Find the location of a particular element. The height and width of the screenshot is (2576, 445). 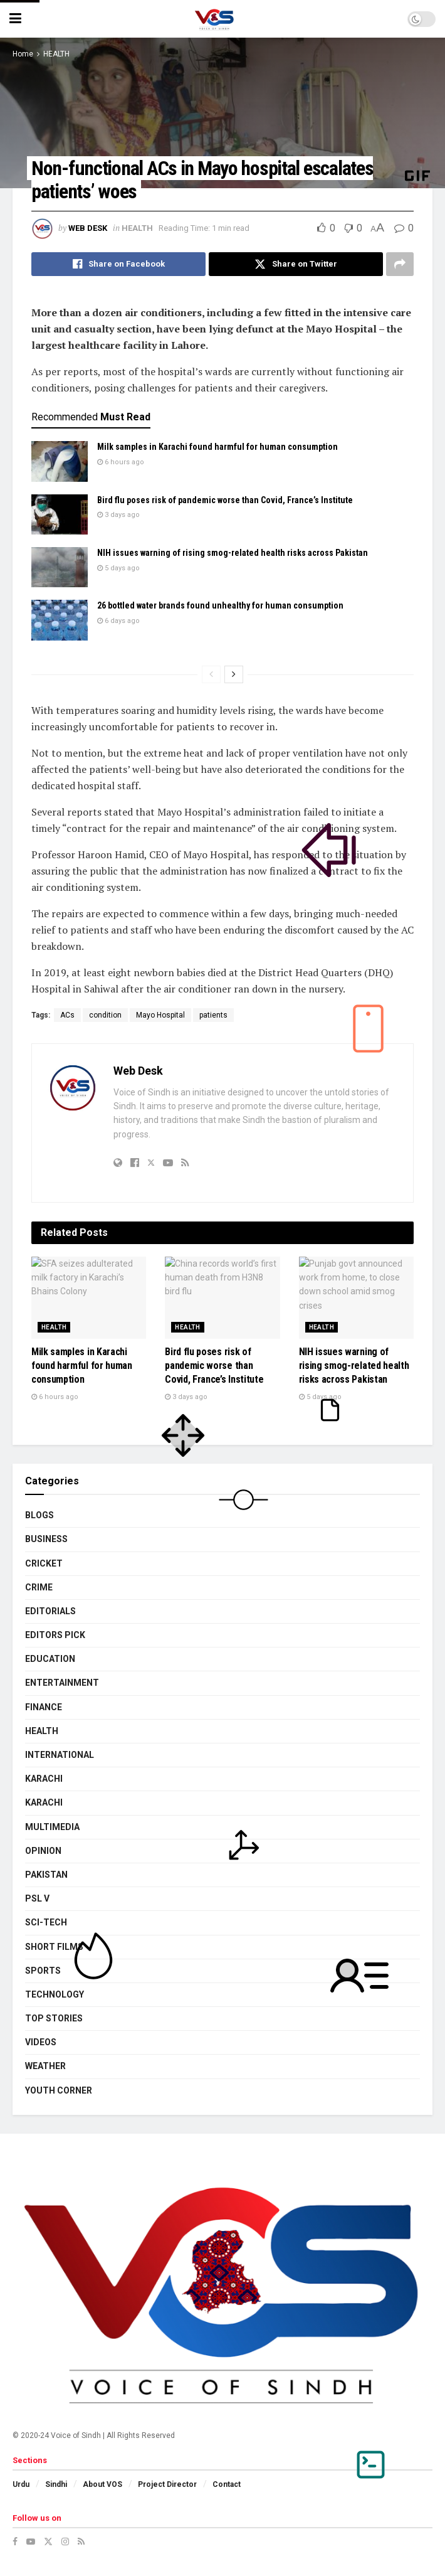

view commit history in version control is located at coordinates (243, 1499).